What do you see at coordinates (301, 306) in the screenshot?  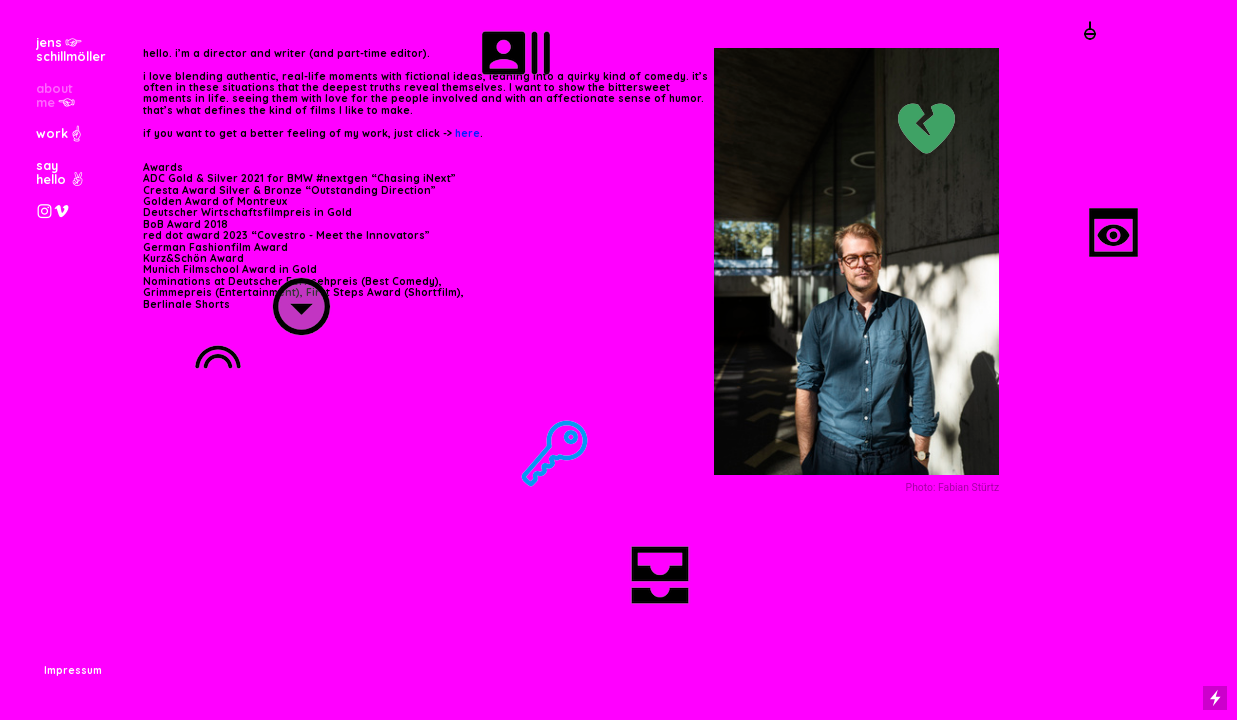 I see `expand dropdown menu or options` at bounding box center [301, 306].